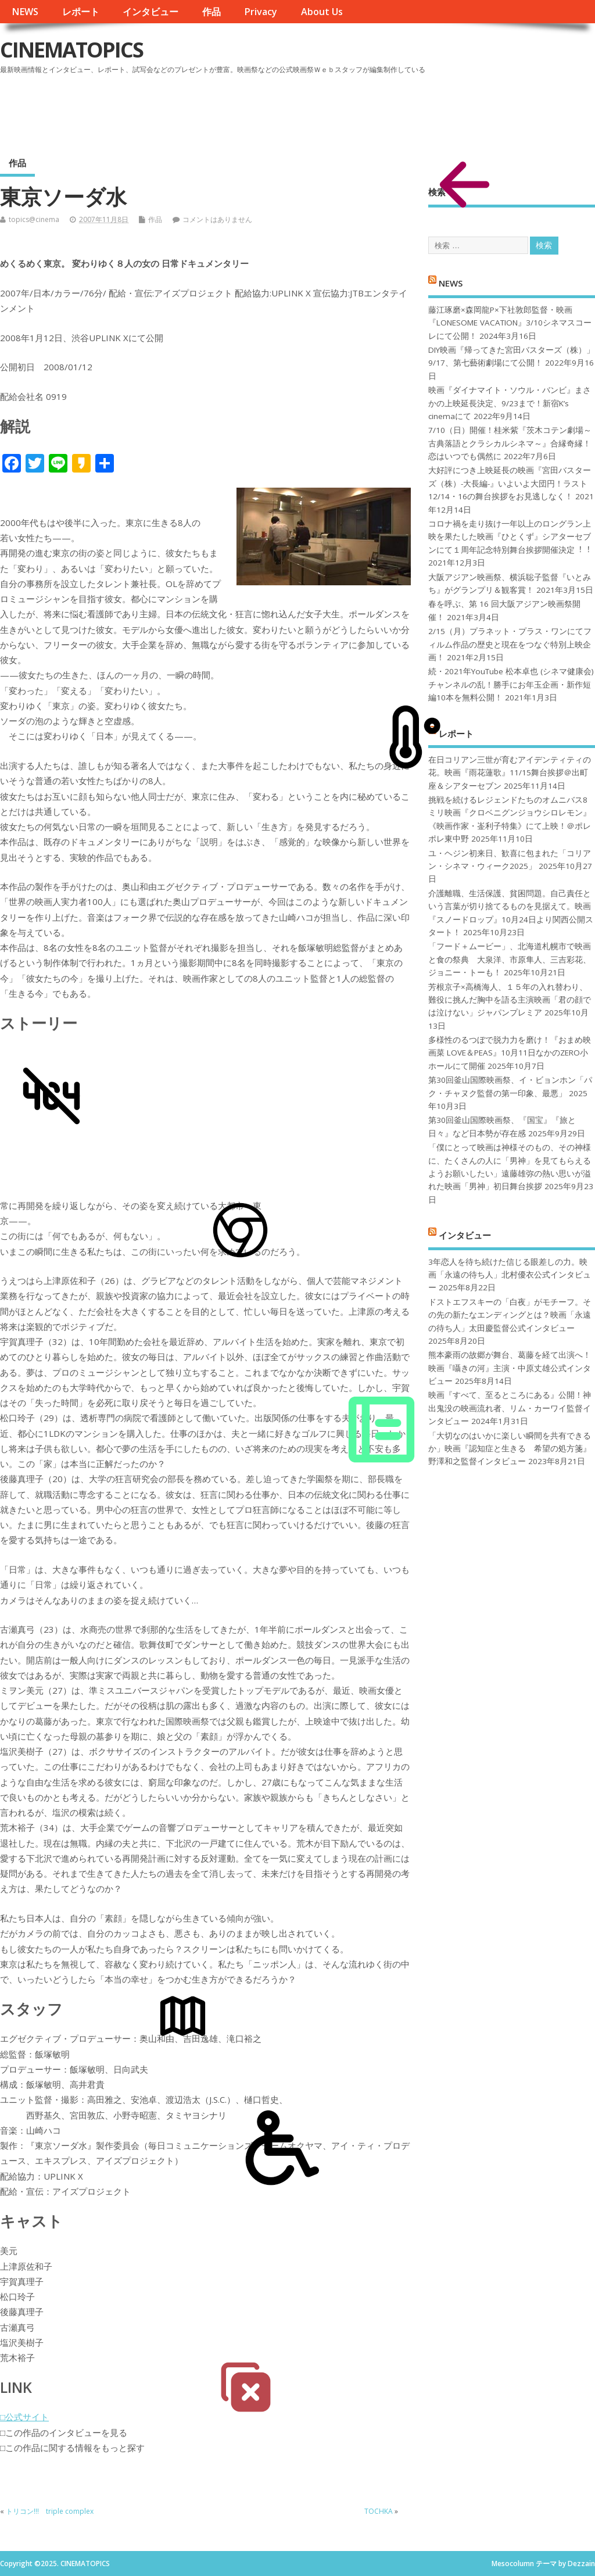 Image resolution: width=595 pixels, height=2576 pixels. I want to click on open Google Chrome browser, so click(240, 1230).